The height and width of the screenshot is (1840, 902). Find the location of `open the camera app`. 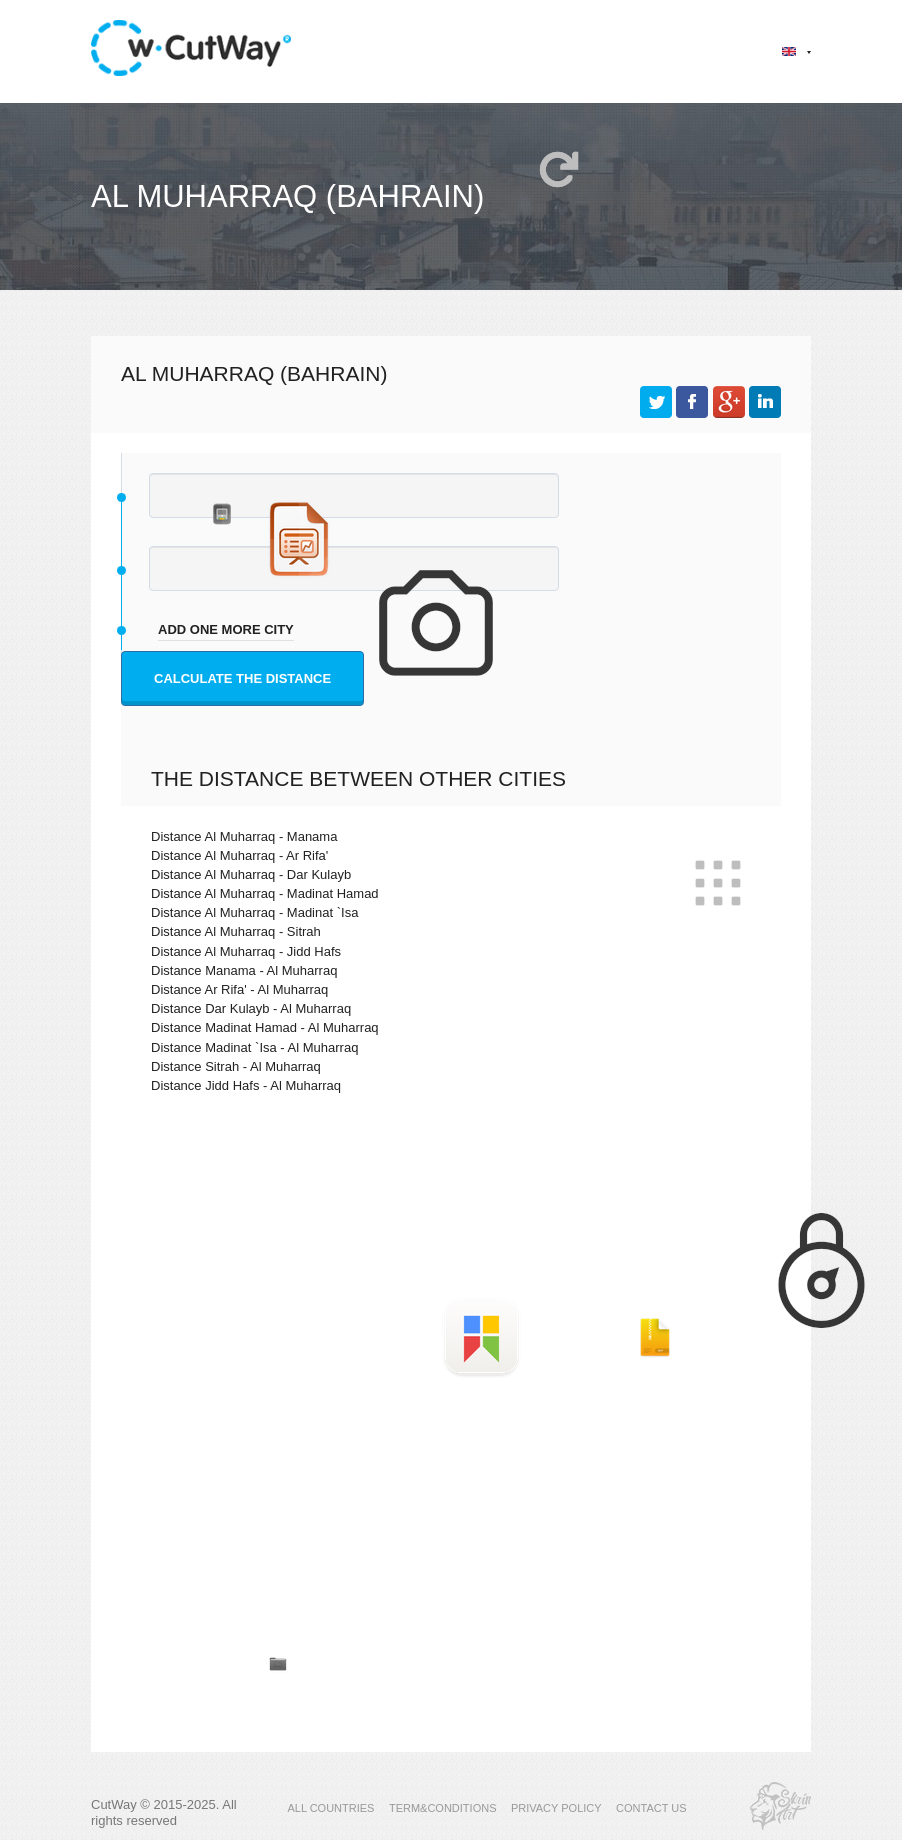

open the camera app is located at coordinates (436, 627).